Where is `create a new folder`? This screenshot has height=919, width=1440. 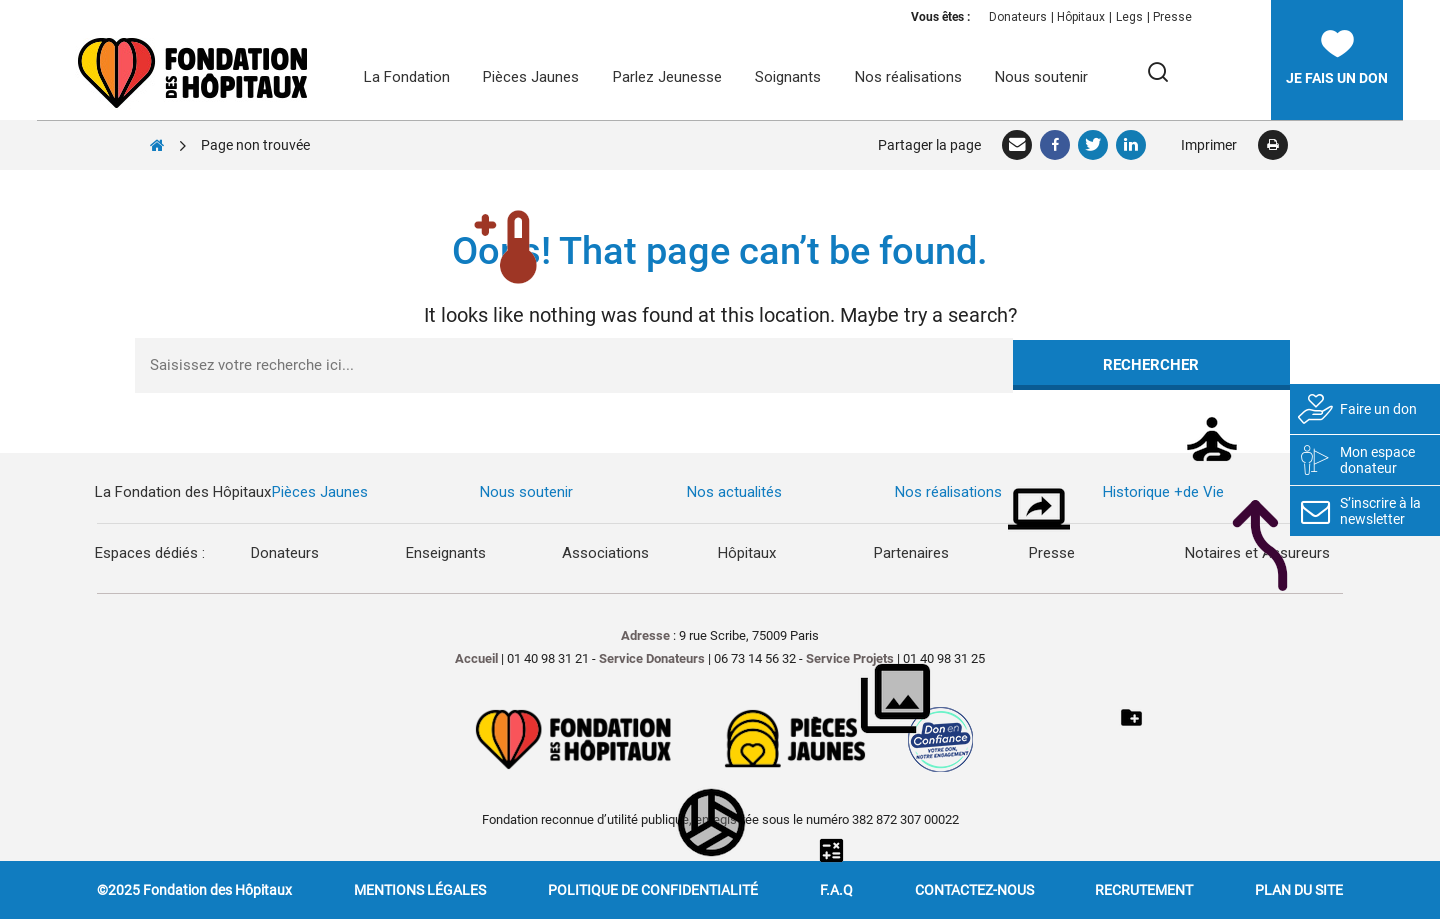 create a new folder is located at coordinates (1131, 717).